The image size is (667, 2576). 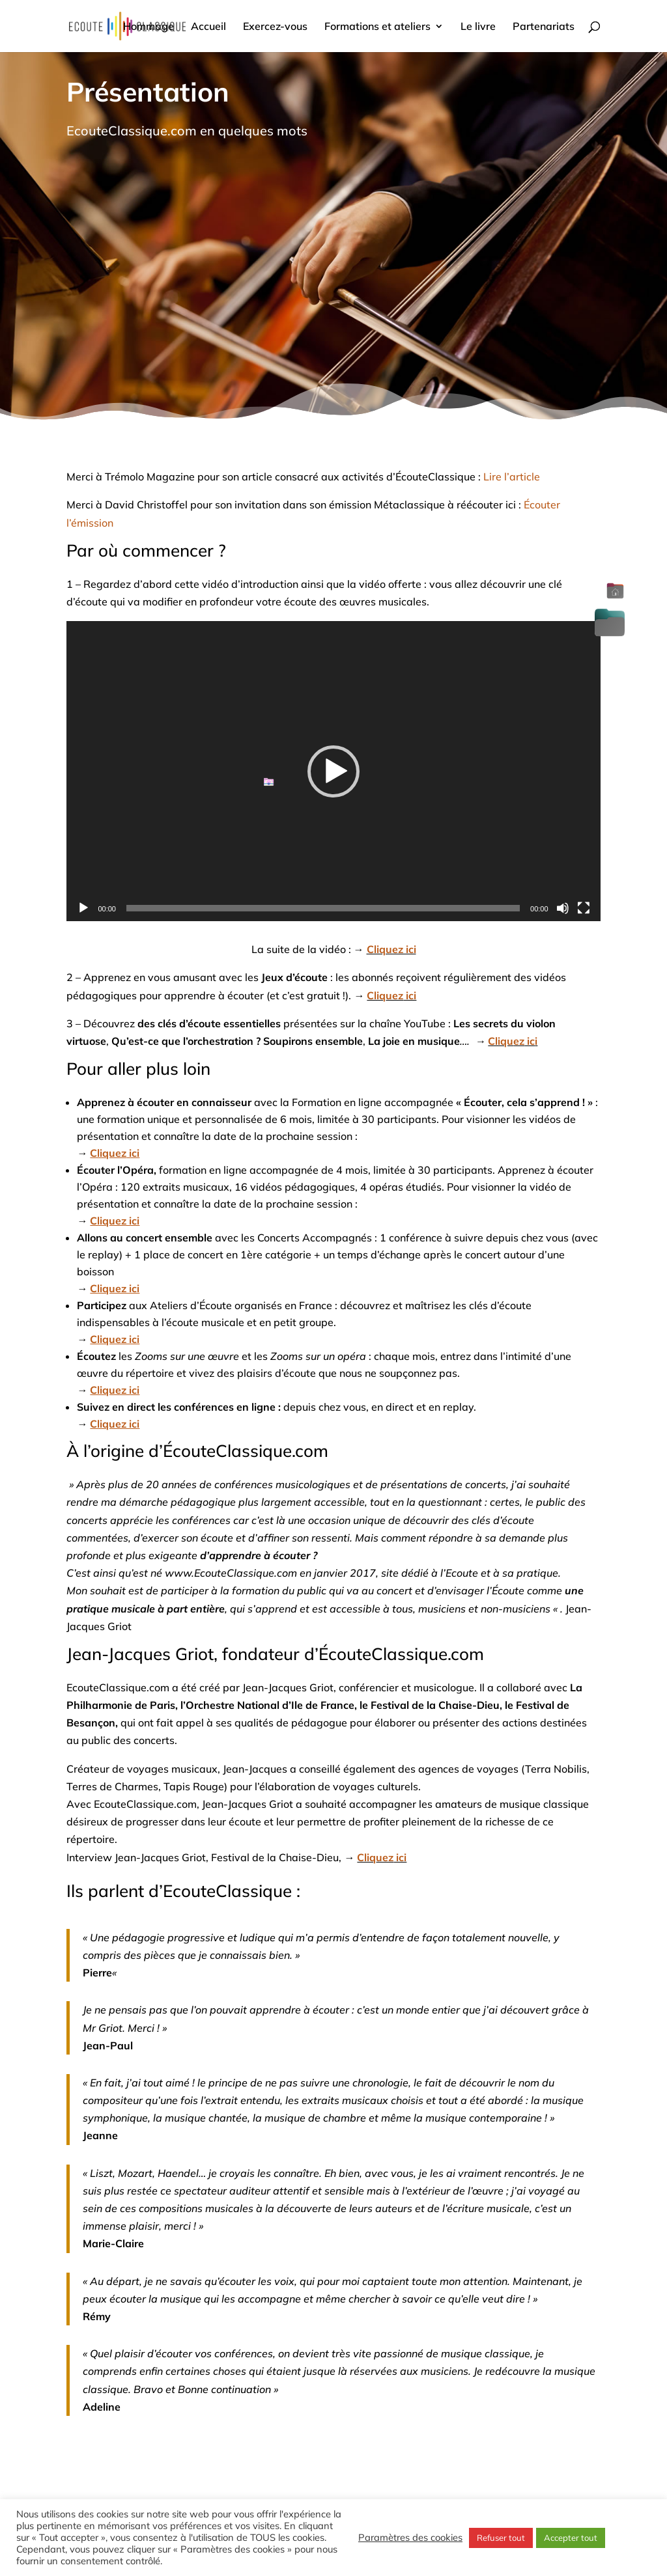 I want to click on access your home folder, so click(x=615, y=590).